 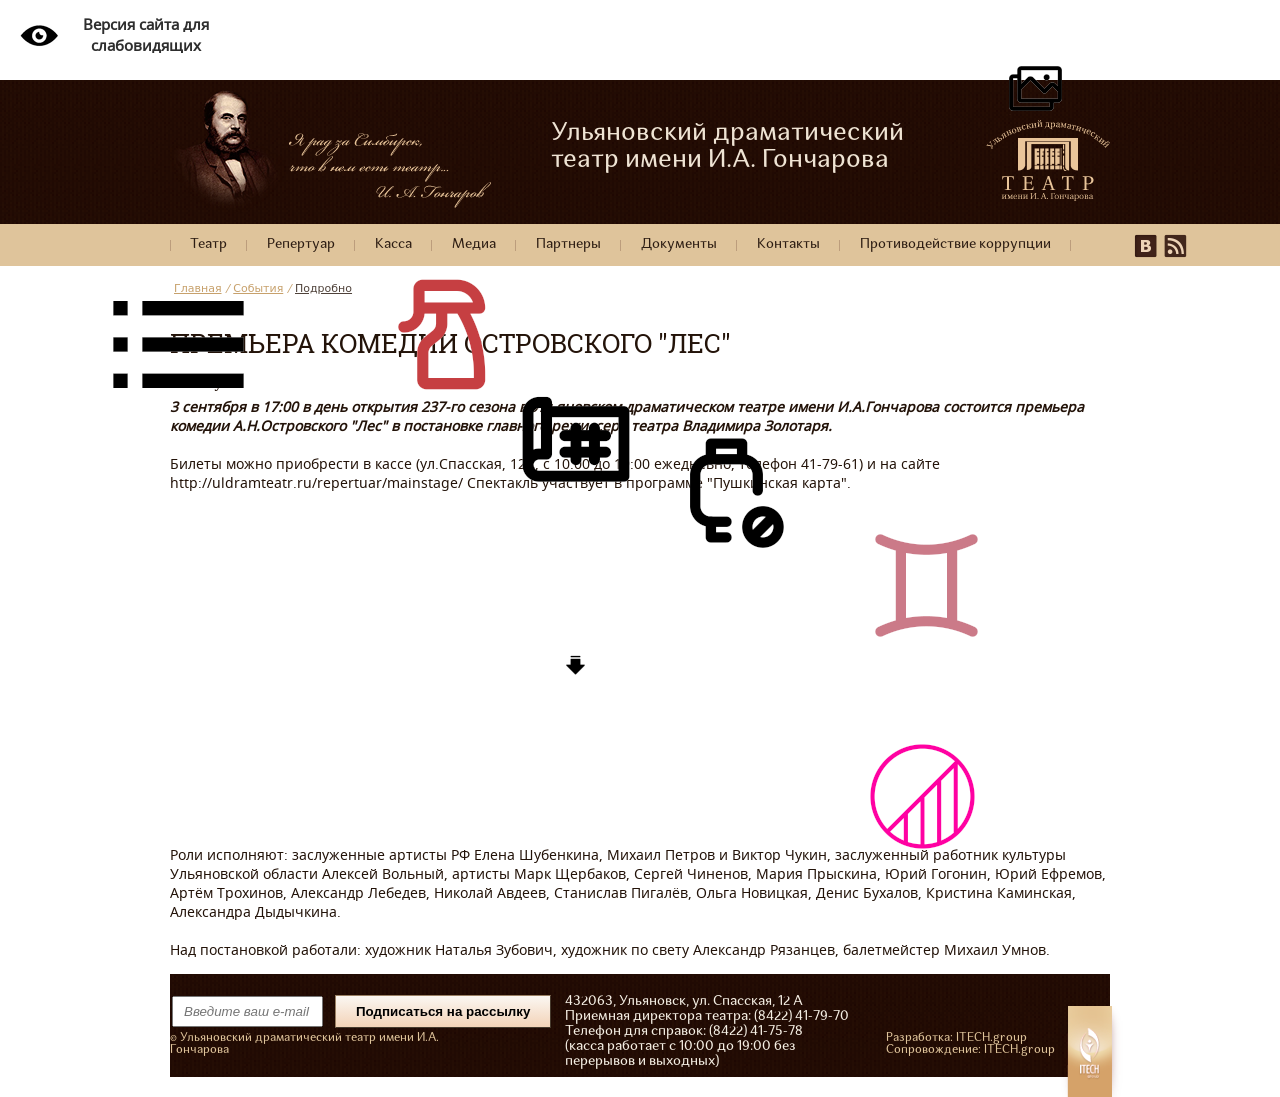 I want to click on view project blueprints or technical plans, so click(x=576, y=443).